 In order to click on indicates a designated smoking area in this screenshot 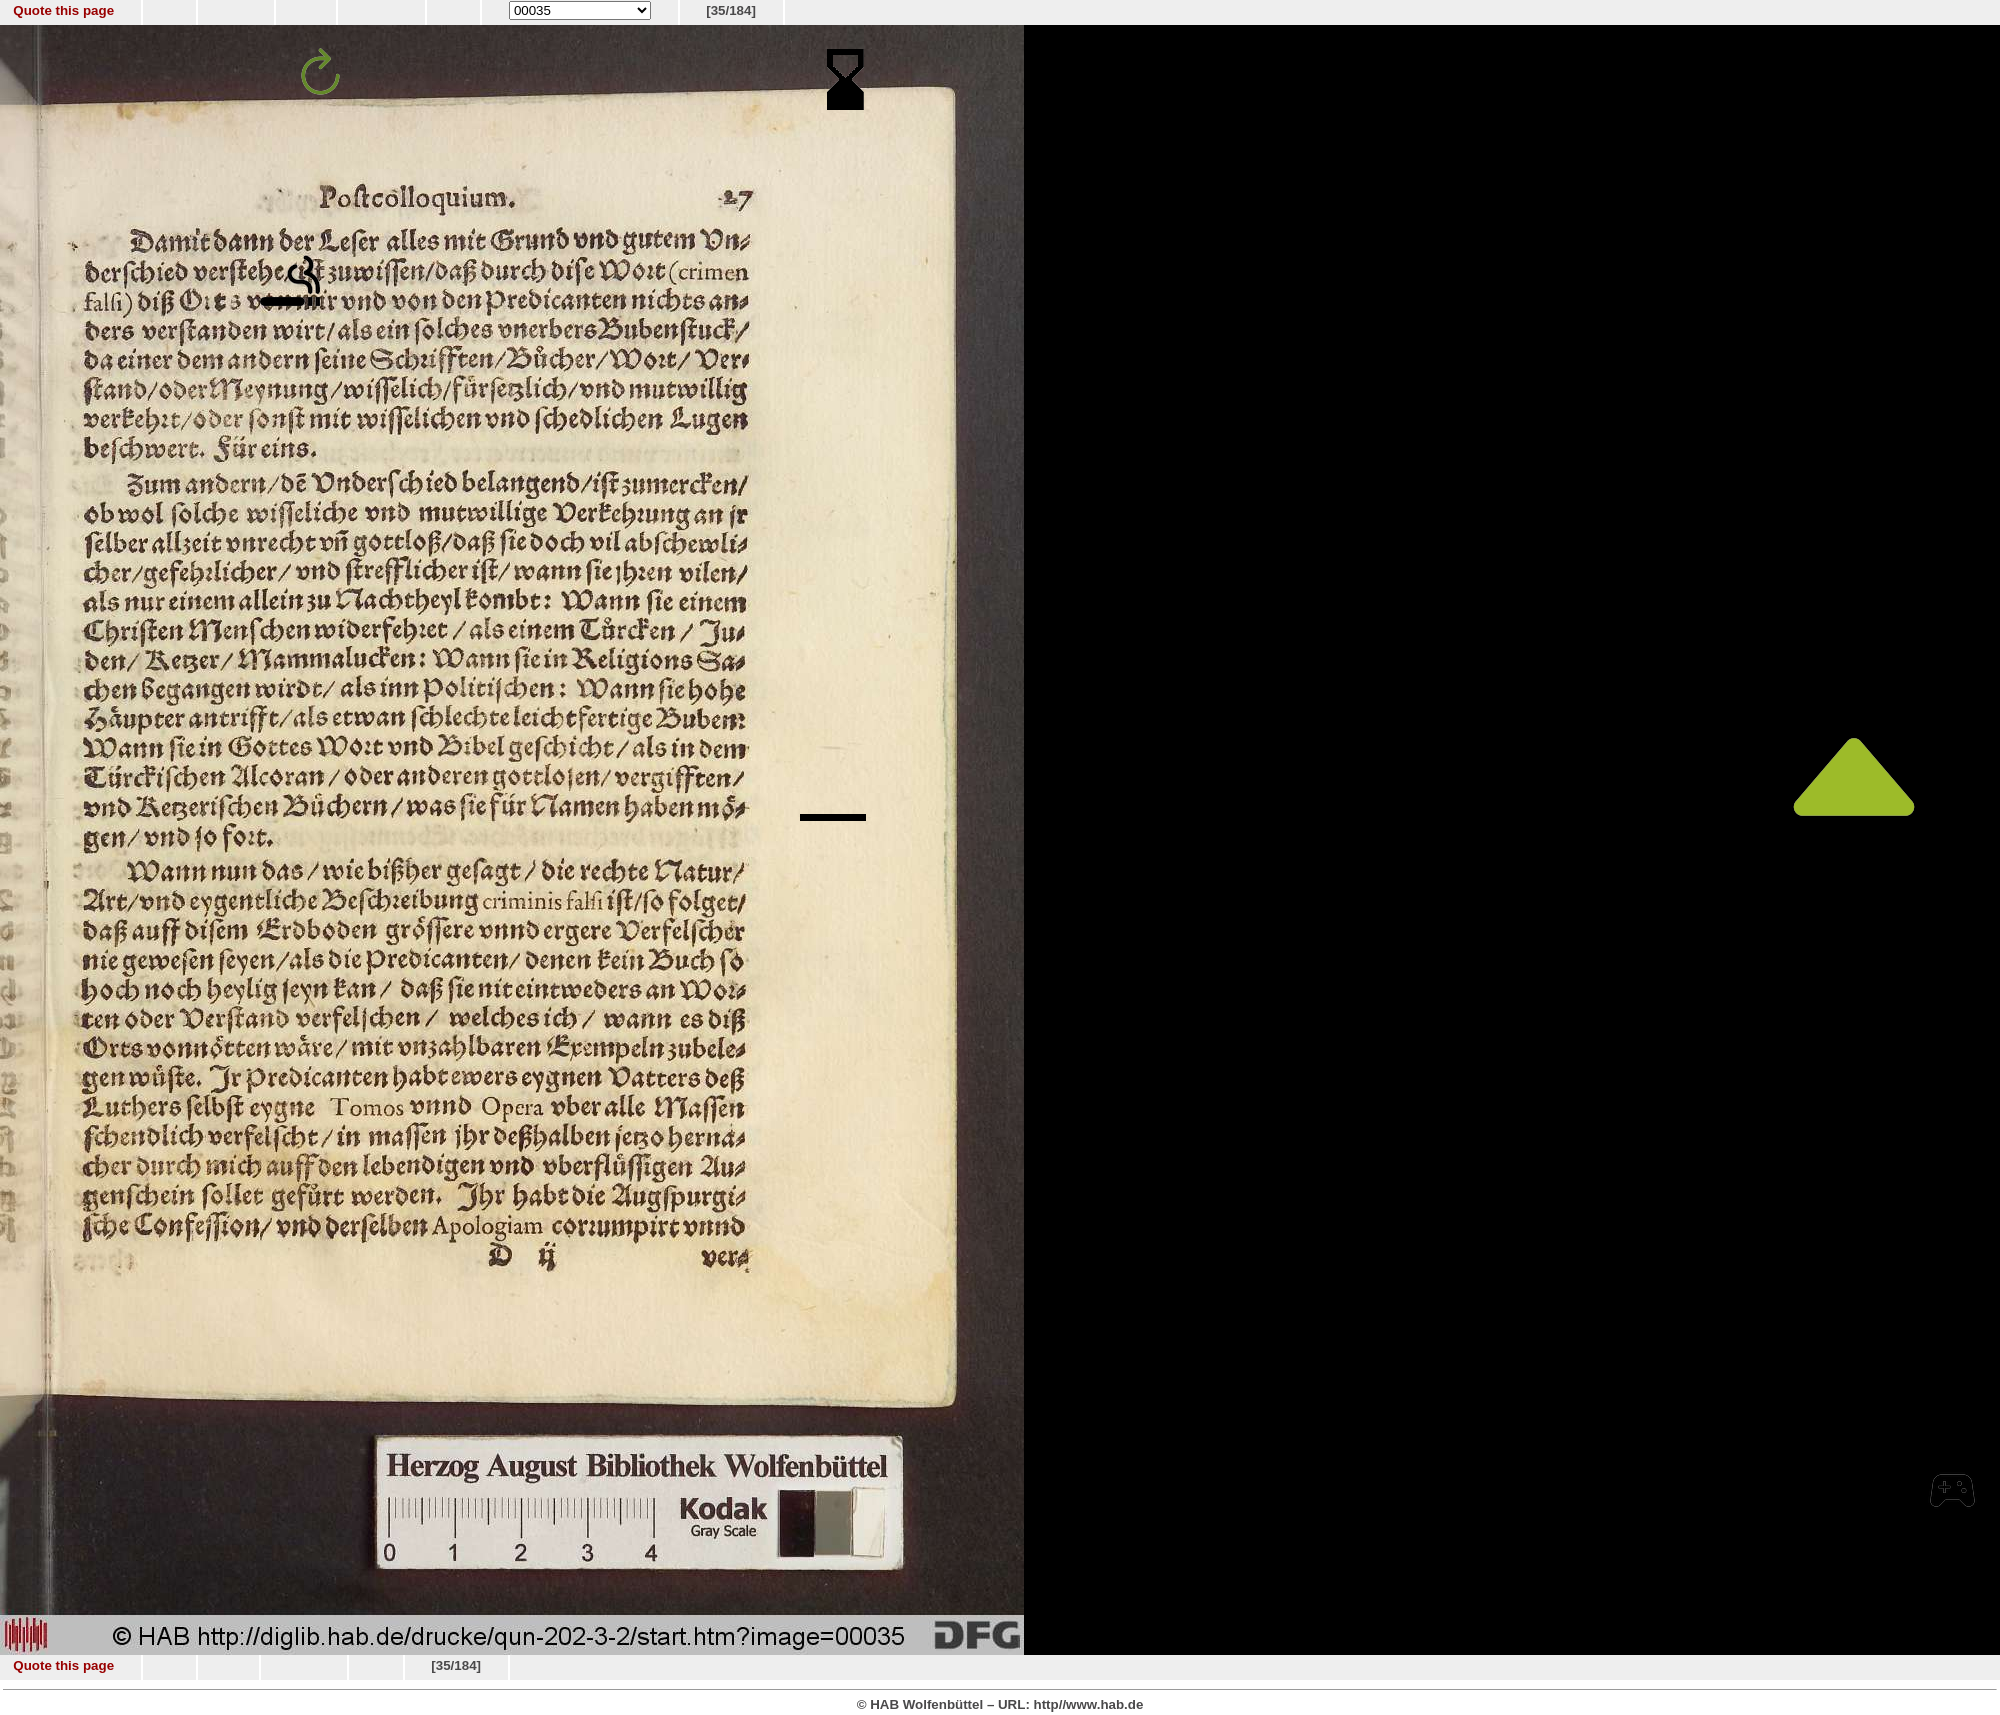, I will do `click(290, 285)`.